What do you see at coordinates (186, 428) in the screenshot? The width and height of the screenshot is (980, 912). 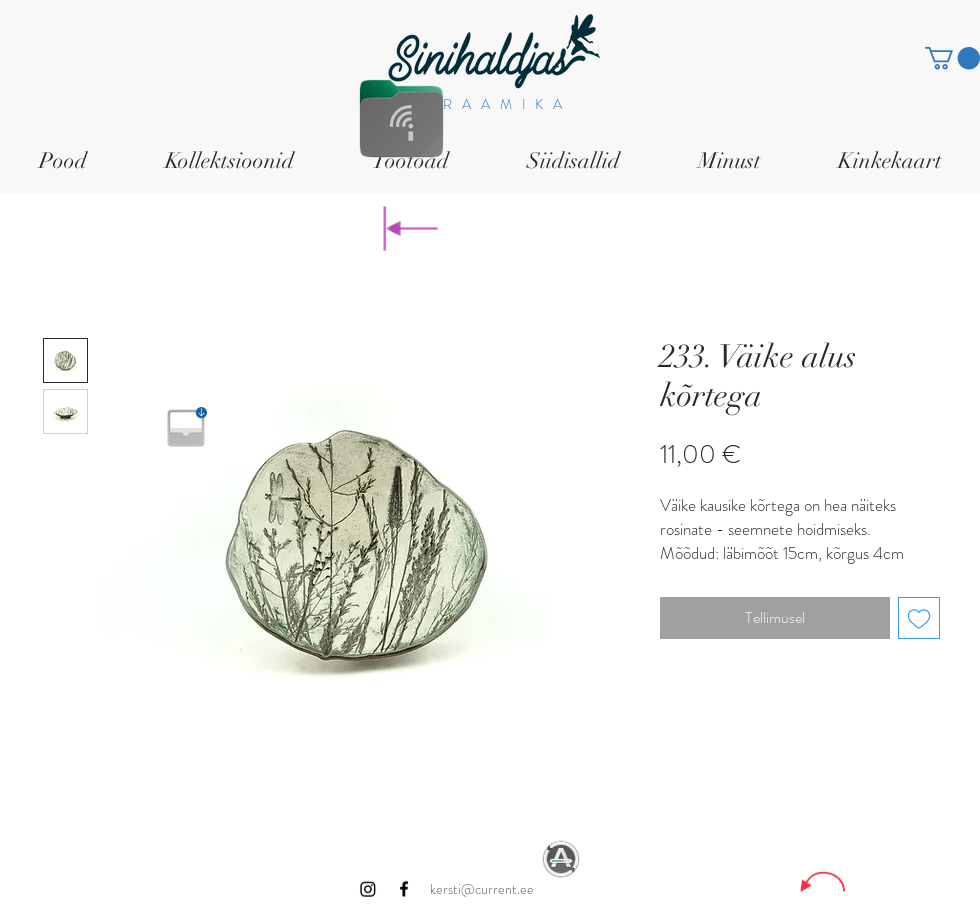 I see `access your email inbox` at bounding box center [186, 428].